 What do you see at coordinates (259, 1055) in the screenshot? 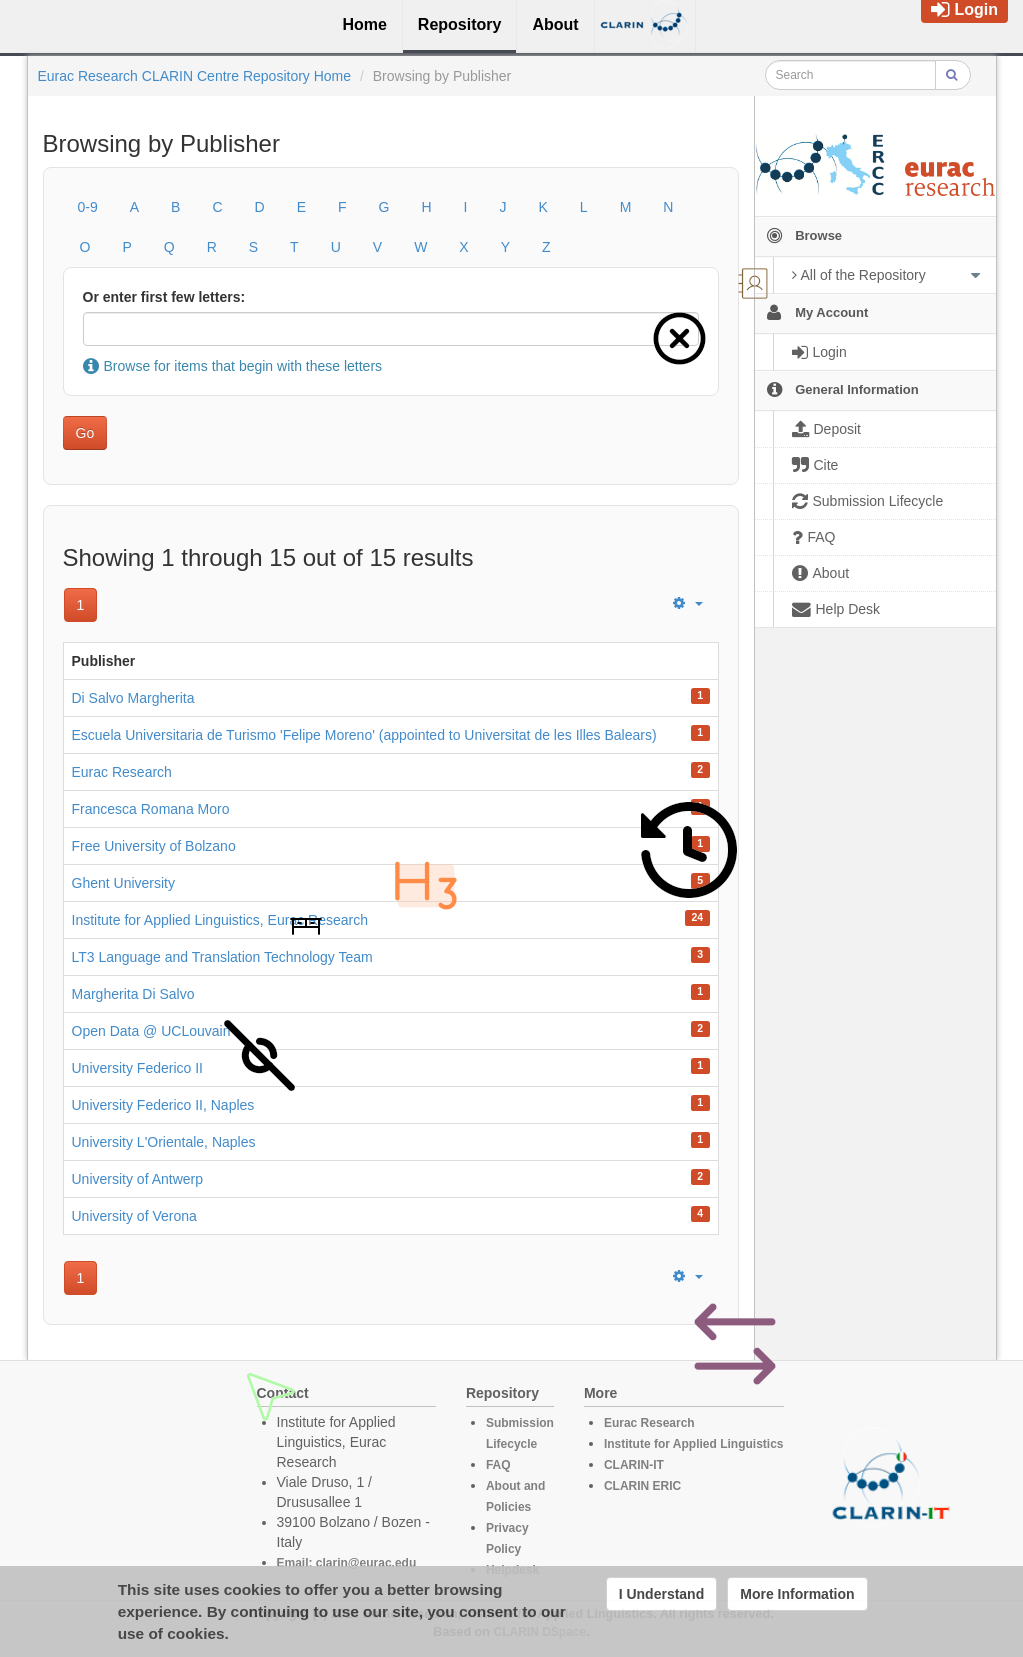
I see `disable location point or marker` at bounding box center [259, 1055].